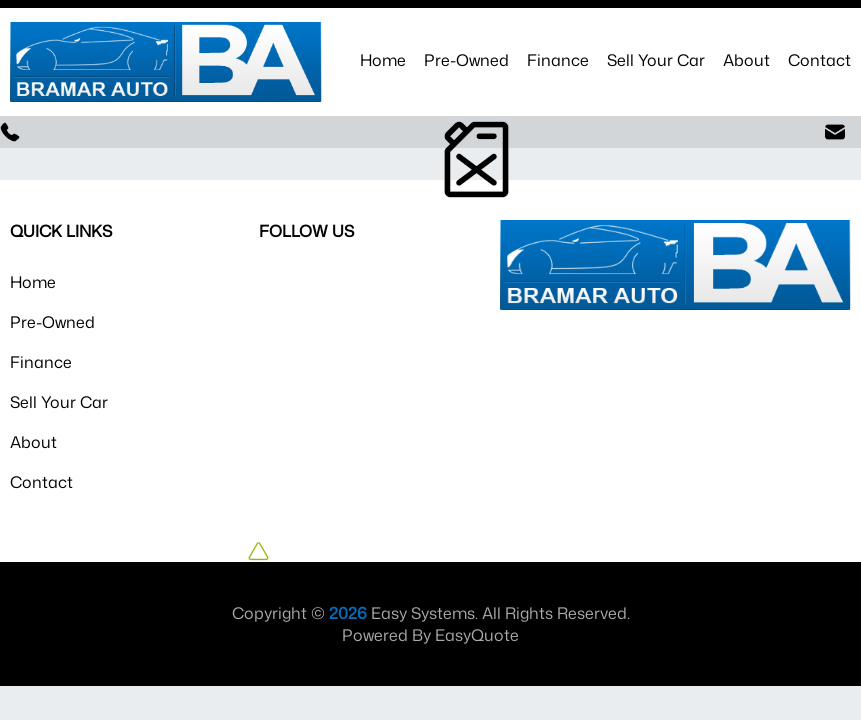 The width and height of the screenshot is (861, 720). I want to click on indicates fuel or gas-related settings, so click(476, 159).